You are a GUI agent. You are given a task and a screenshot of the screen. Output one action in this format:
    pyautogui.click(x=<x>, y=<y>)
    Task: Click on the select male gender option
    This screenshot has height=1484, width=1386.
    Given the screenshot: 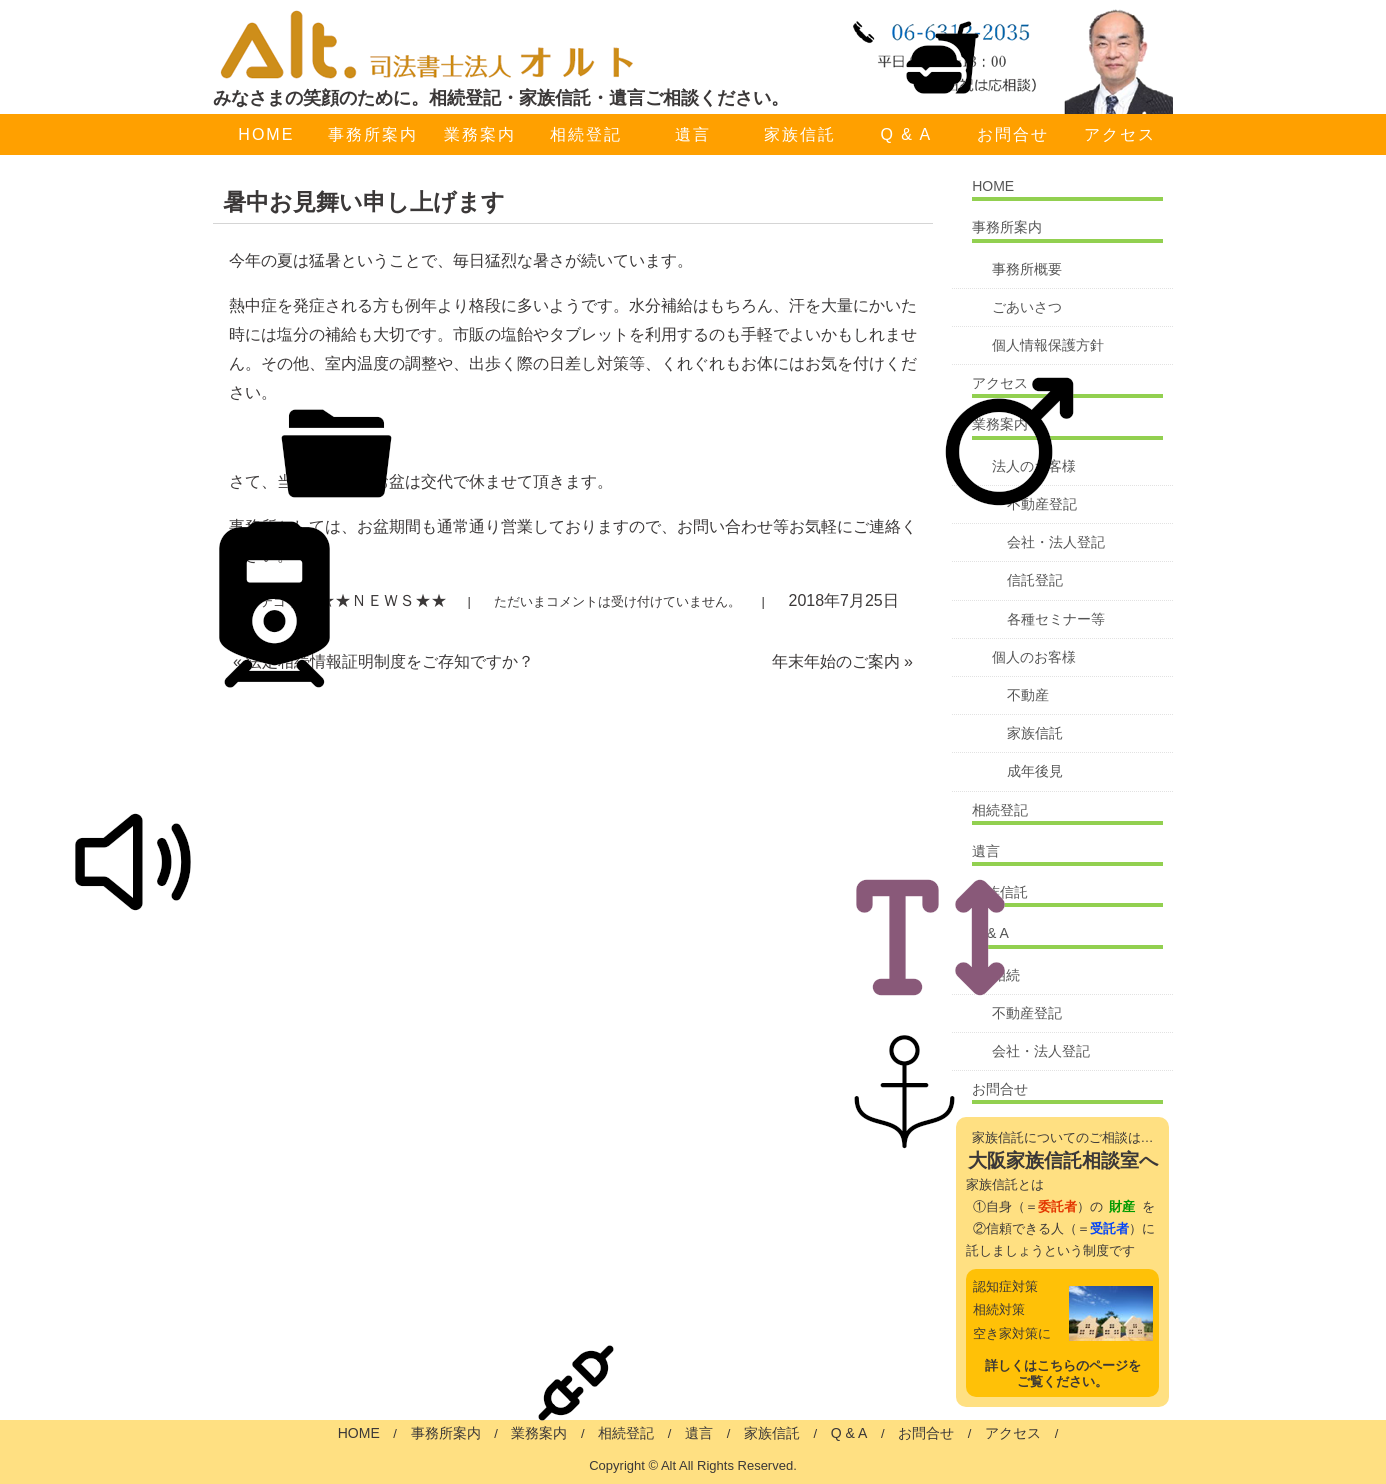 What is the action you would take?
    pyautogui.click(x=1009, y=441)
    